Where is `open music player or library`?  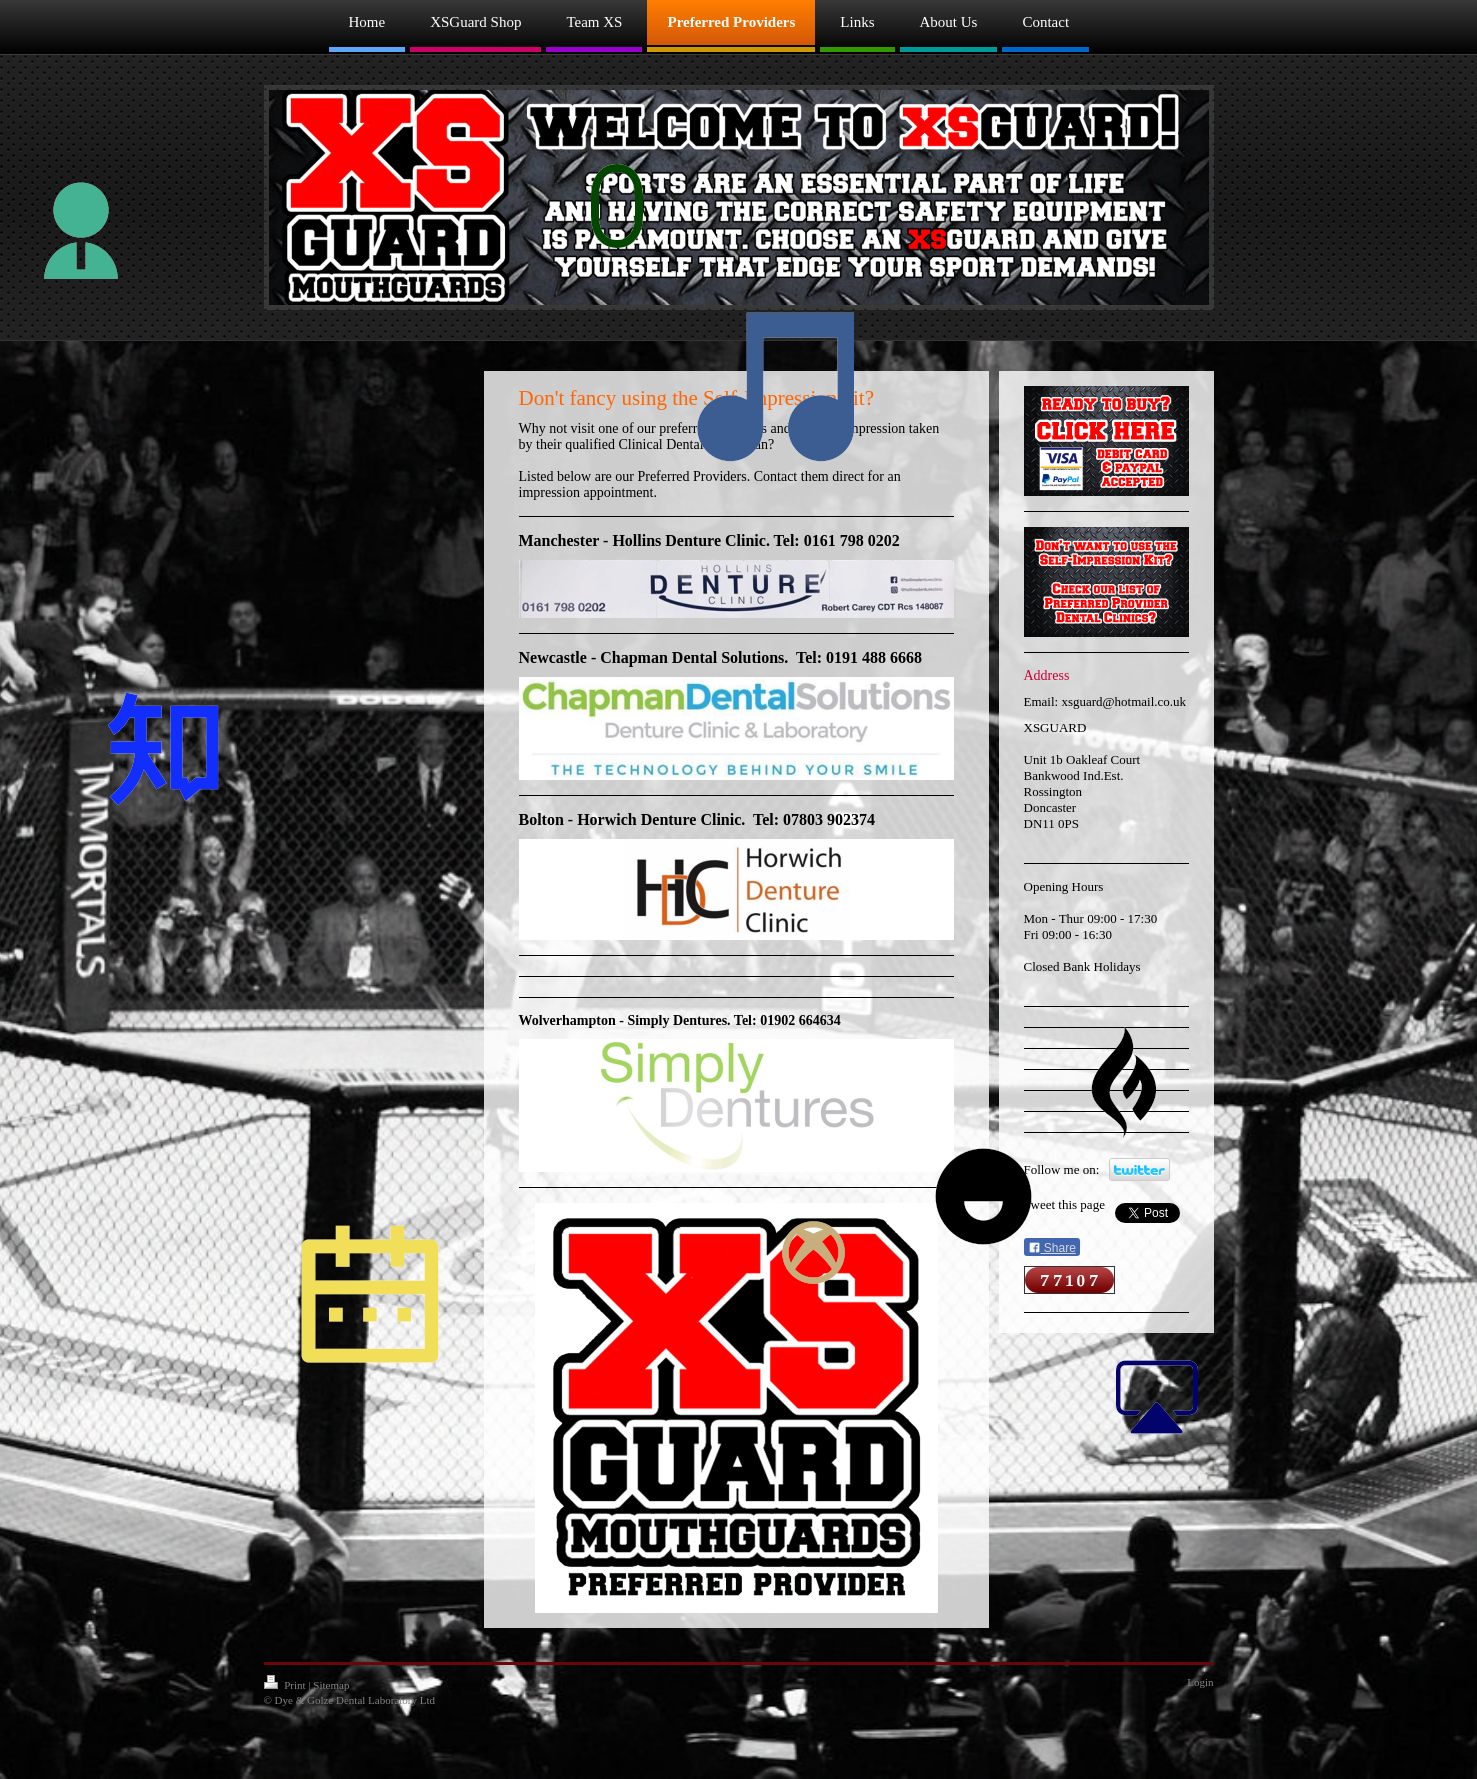 open music player or library is located at coordinates (788, 387).